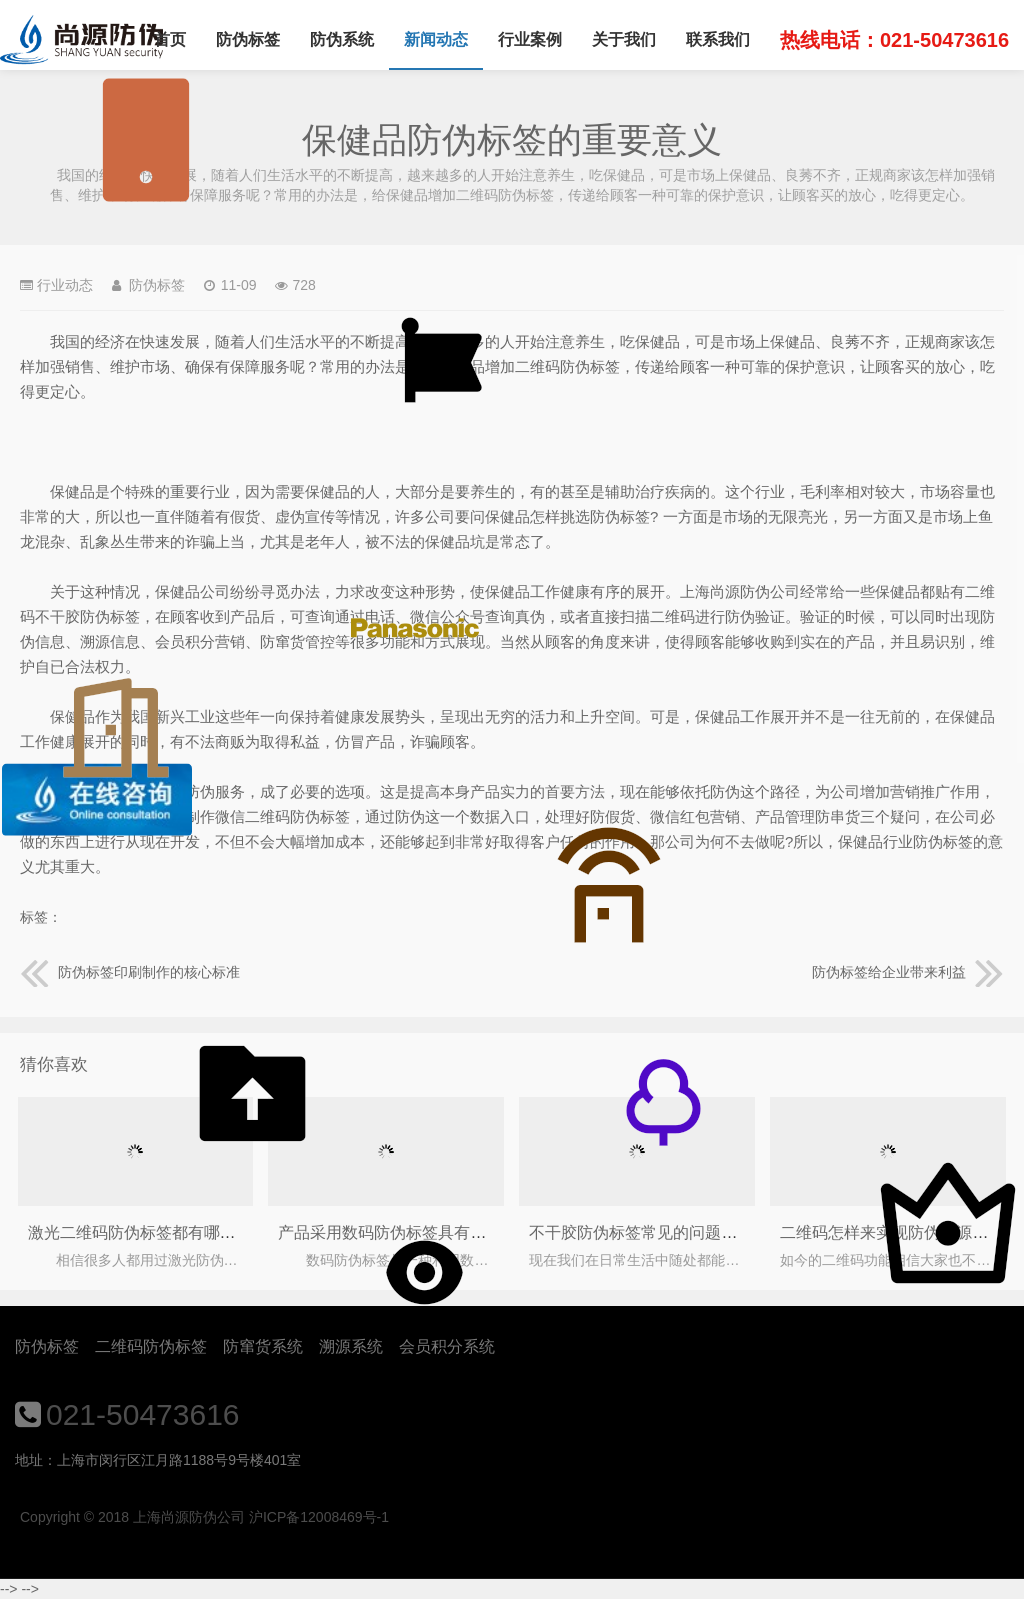  Describe the element at coordinates (442, 360) in the screenshot. I see `font awesome brand logo` at that location.